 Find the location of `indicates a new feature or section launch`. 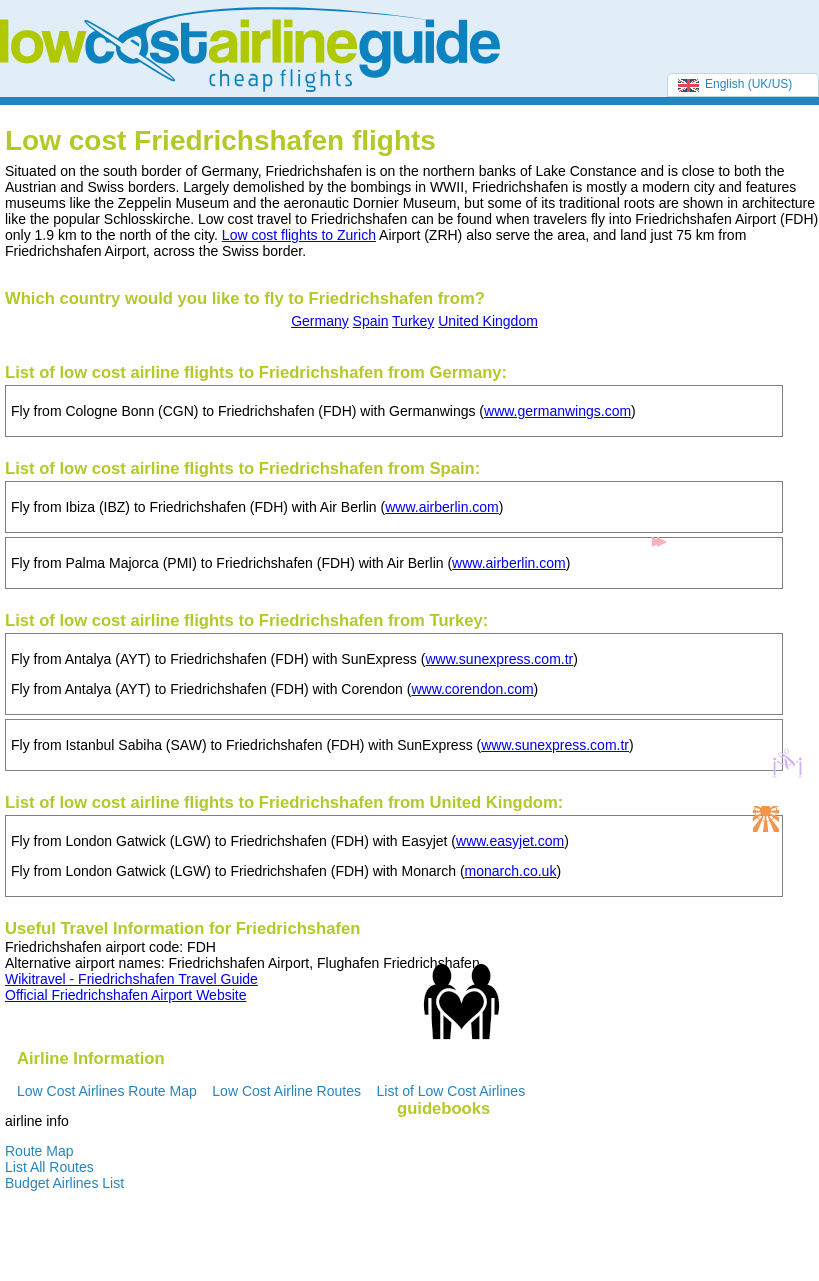

indicates a new feature or section launch is located at coordinates (787, 762).